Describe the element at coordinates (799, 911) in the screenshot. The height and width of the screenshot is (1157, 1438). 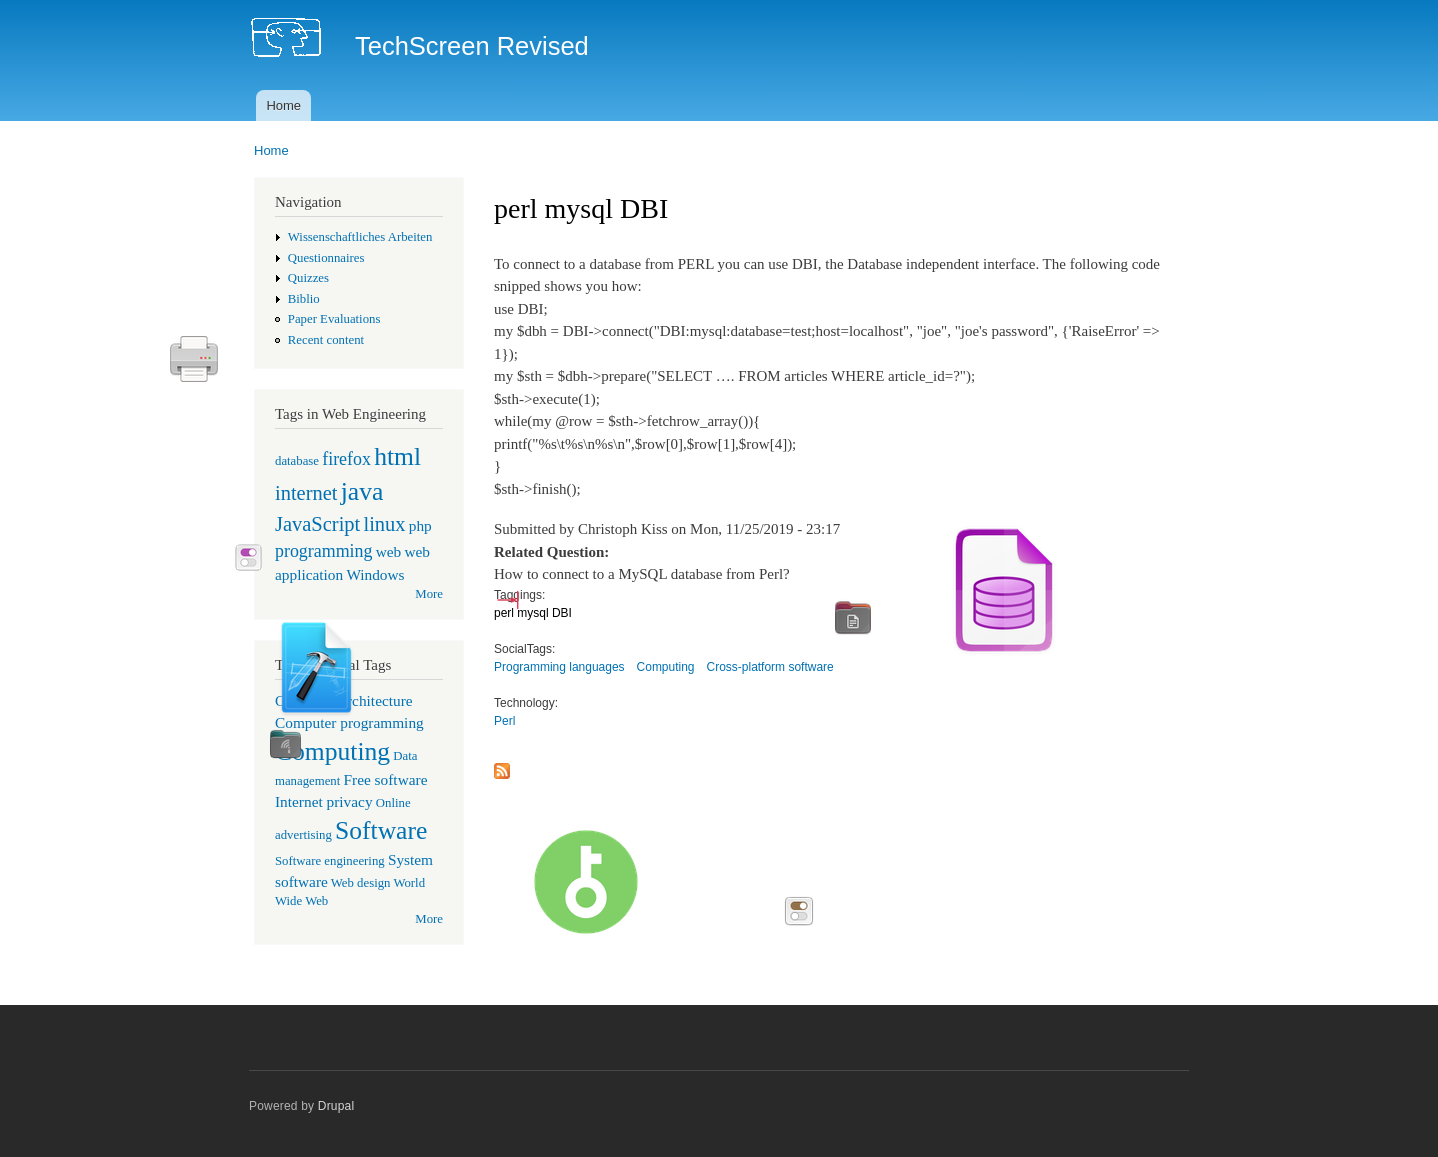
I see `open system tweaks or customization settings` at that location.